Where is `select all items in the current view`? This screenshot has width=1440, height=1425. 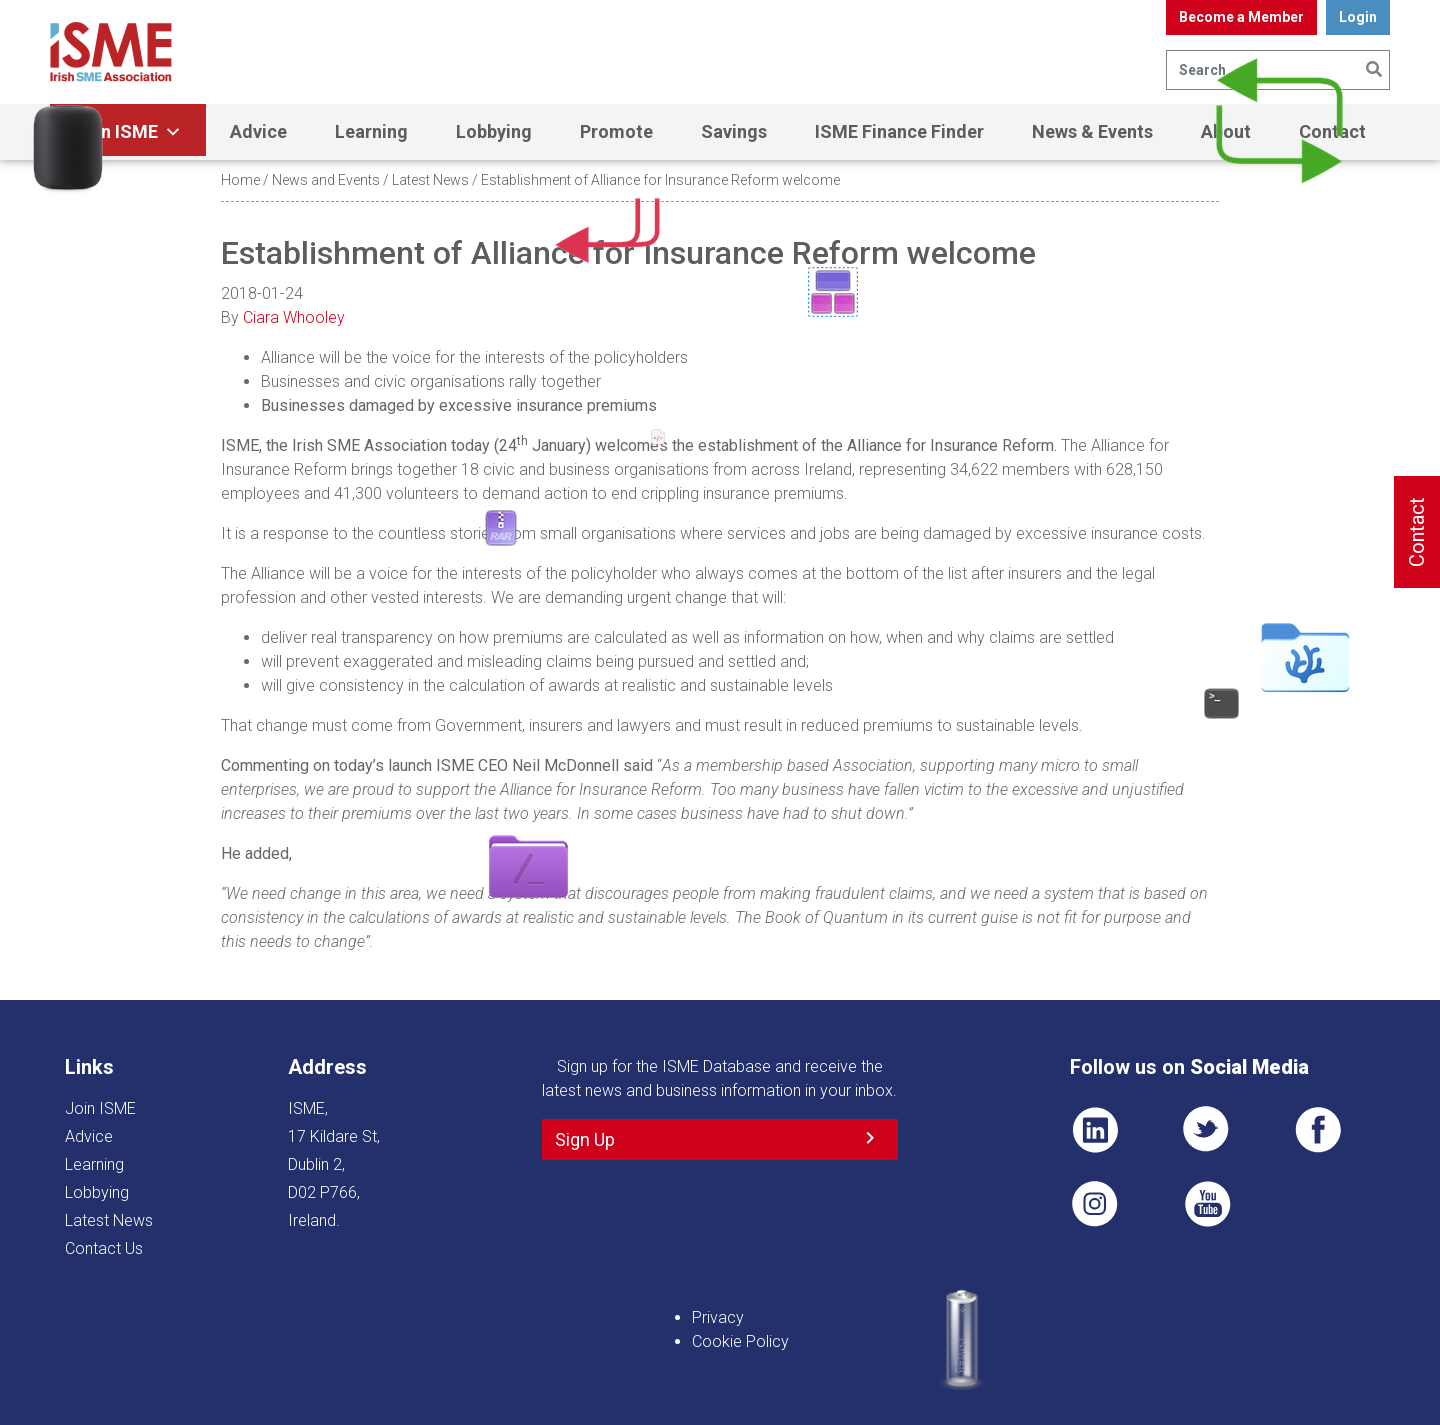
select all items in the current view is located at coordinates (833, 292).